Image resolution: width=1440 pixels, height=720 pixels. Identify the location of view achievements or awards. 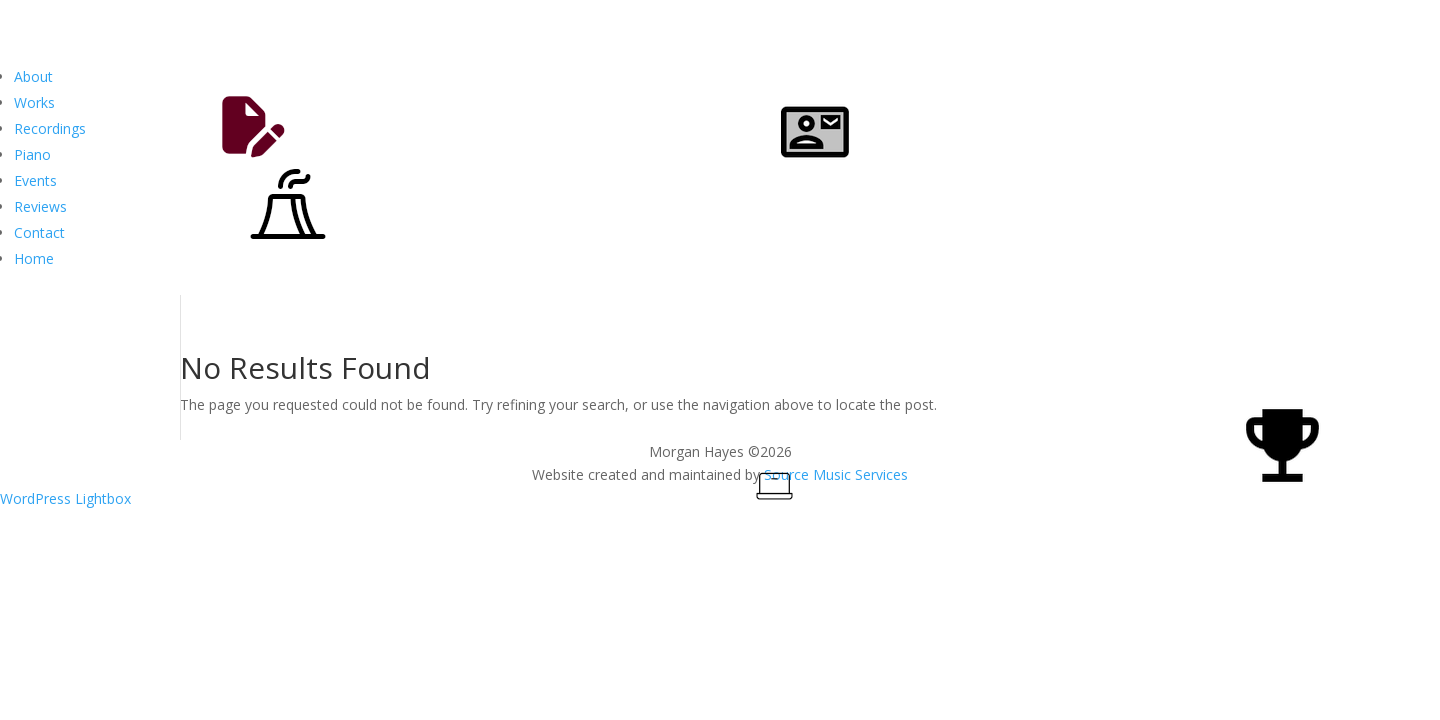
(1282, 445).